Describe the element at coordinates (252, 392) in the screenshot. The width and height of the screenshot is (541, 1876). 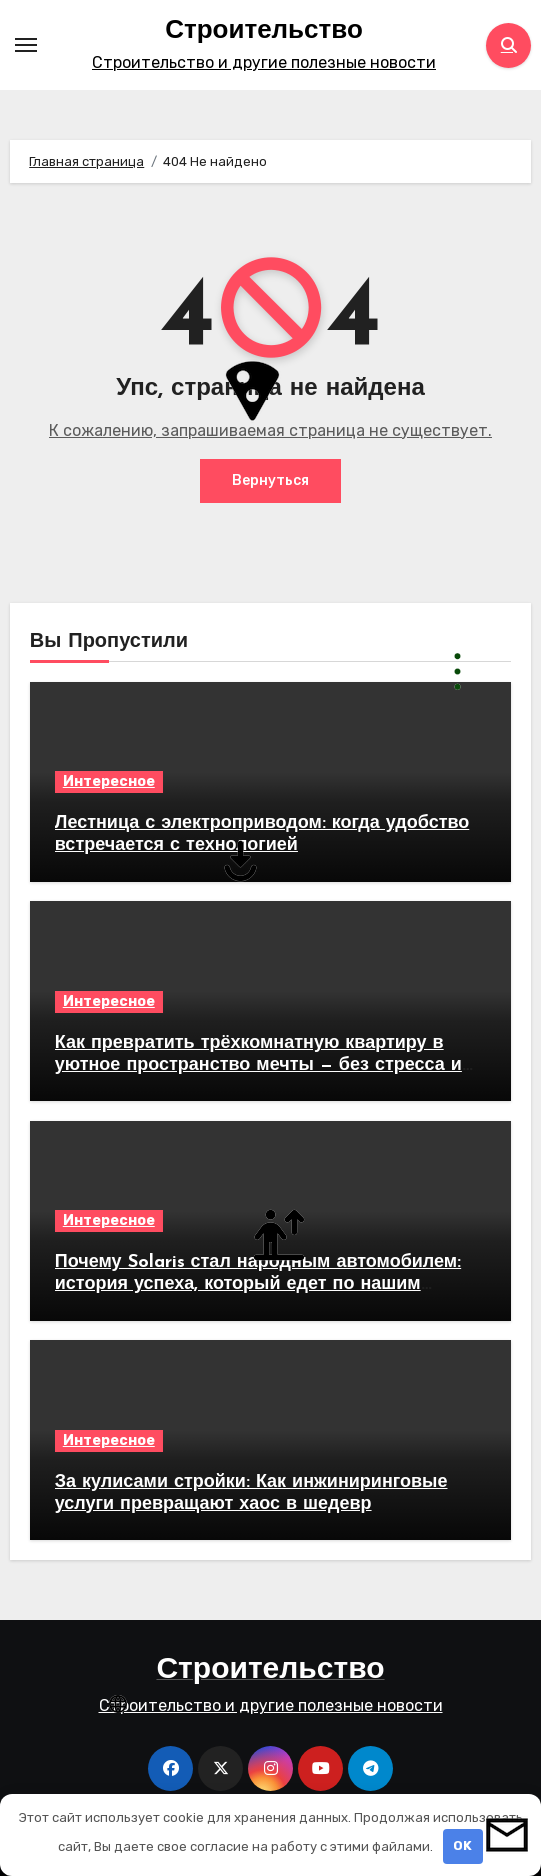
I see `find nearby pizza restaurants` at that location.